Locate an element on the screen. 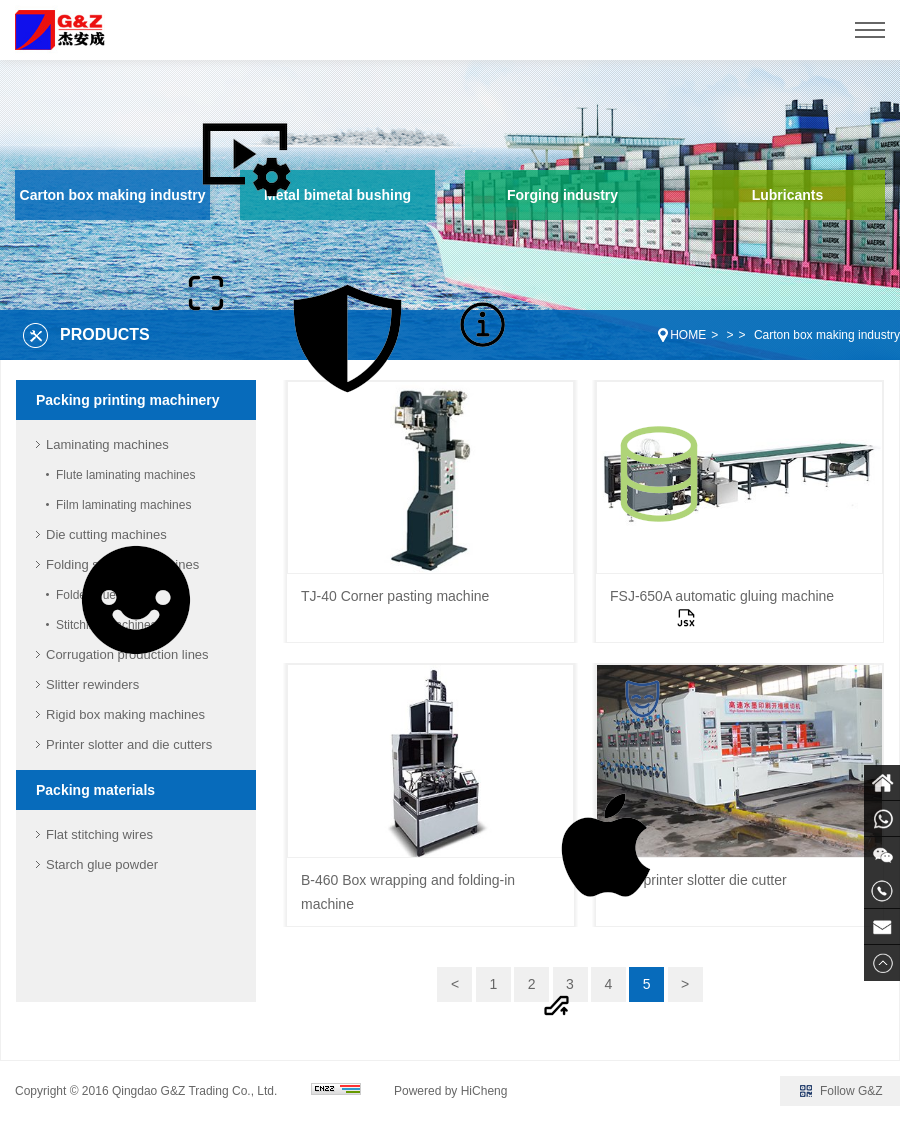 The image size is (900, 1121). crop or resize an image is located at coordinates (206, 293).